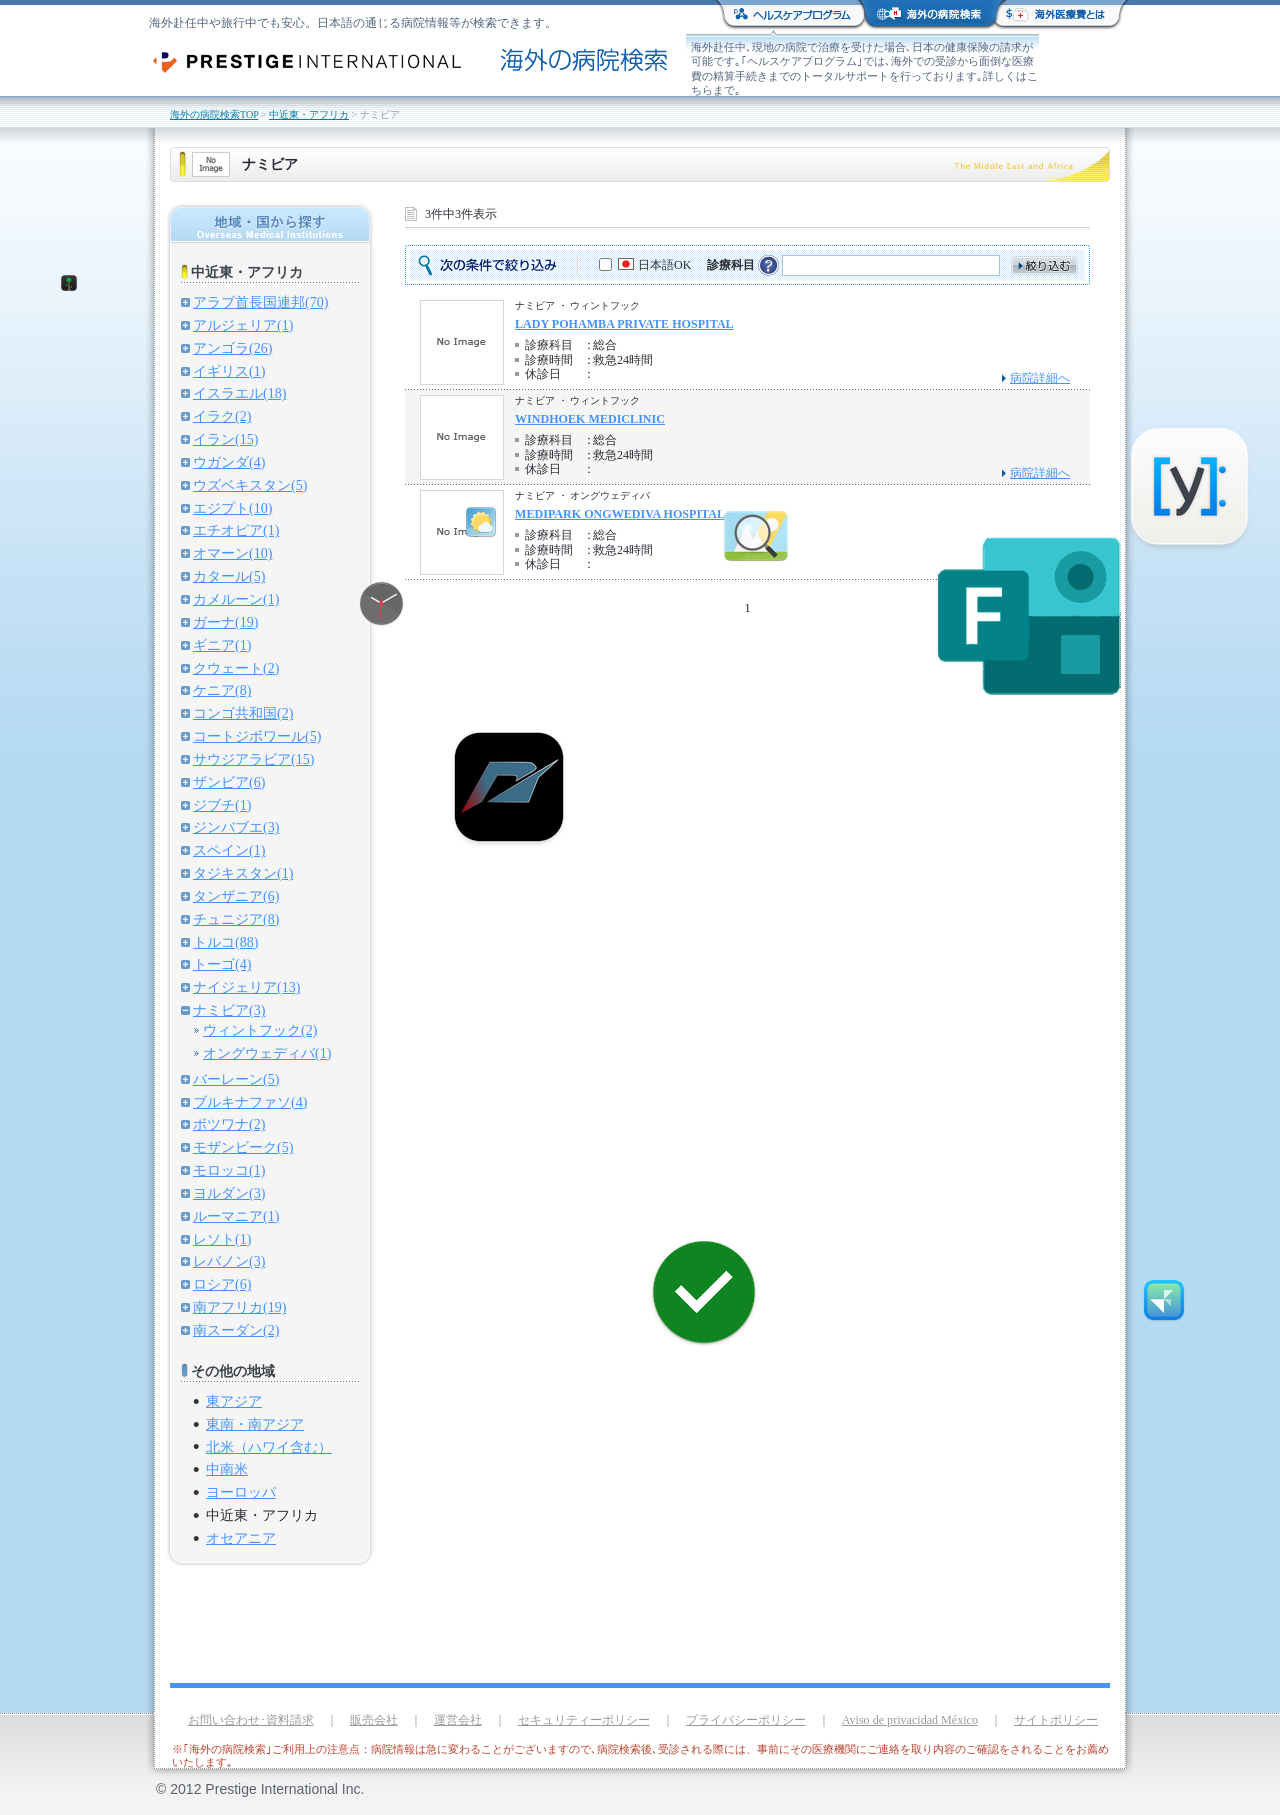 The width and height of the screenshot is (1280, 1815). What do you see at coordinates (381, 603) in the screenshot?
I see `open the clocks app` at bounding box center [381, 603].